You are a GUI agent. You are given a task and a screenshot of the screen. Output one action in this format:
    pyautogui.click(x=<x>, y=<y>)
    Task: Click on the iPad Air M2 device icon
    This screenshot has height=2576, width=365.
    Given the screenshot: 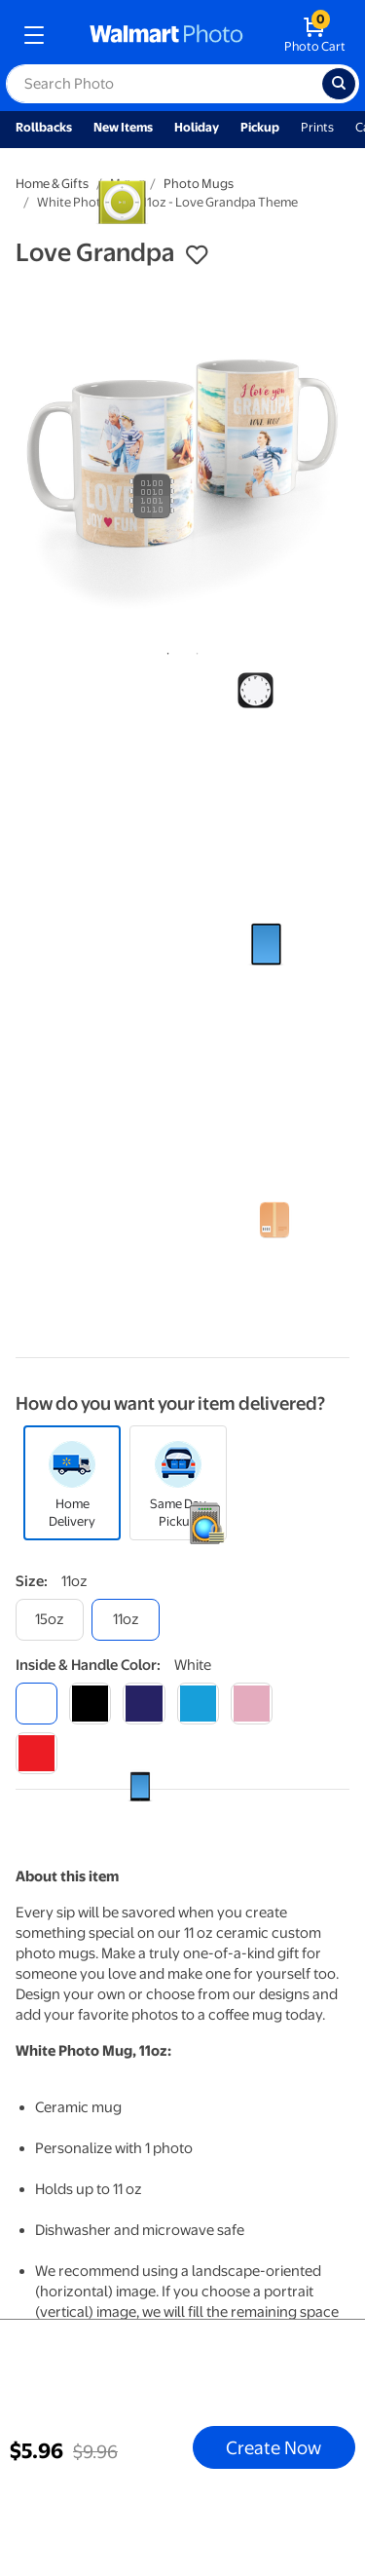 What is the action you would take?
    pyautogui.click(x=266, y=944)
    